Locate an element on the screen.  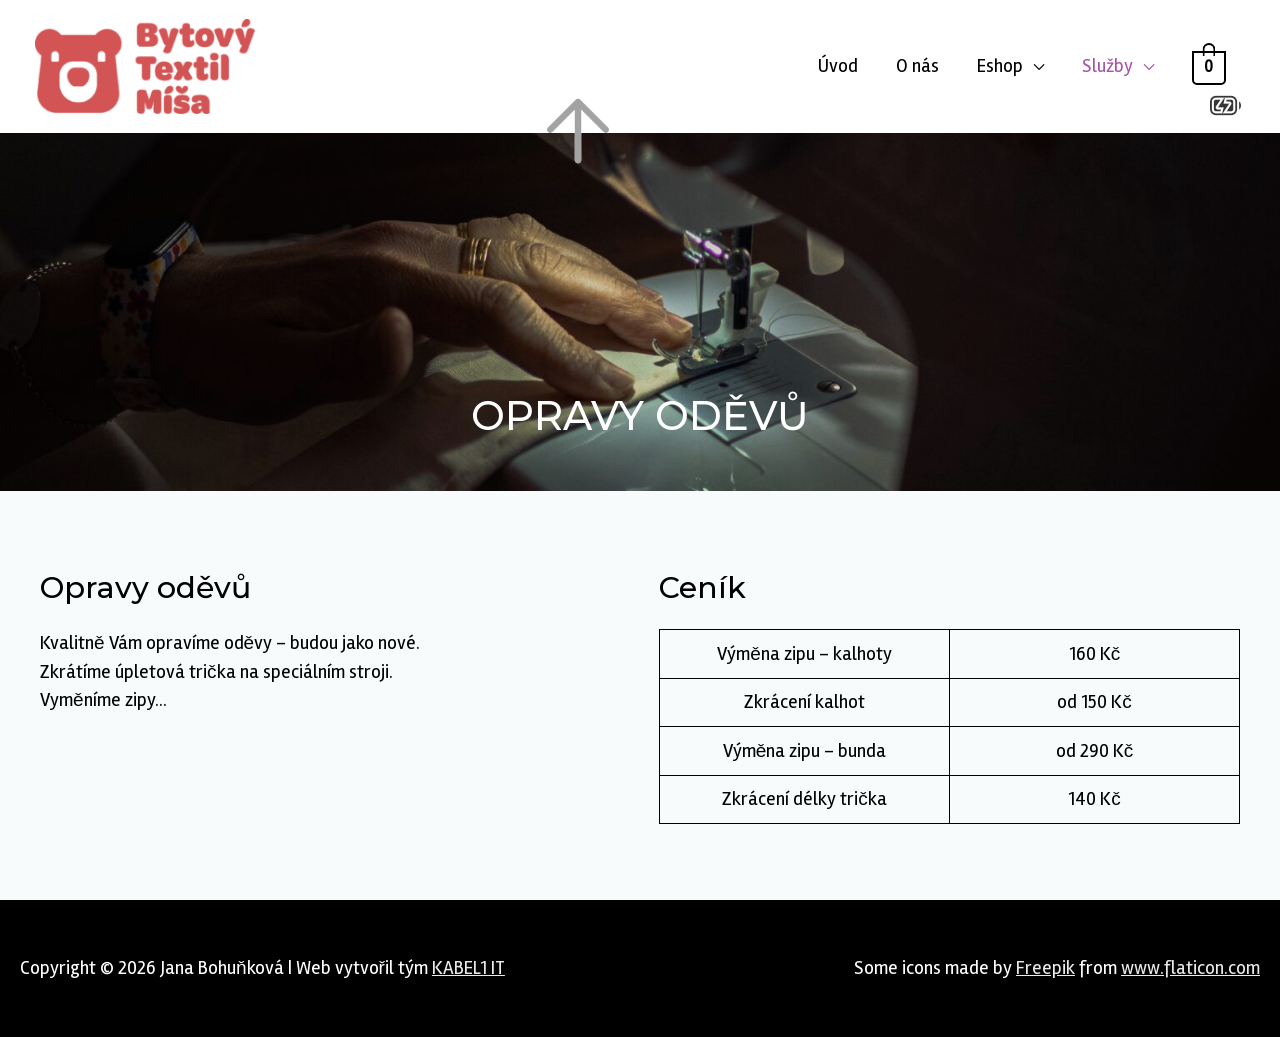
indicates device is charging or connected to power is located at coordinates (1225, 105).